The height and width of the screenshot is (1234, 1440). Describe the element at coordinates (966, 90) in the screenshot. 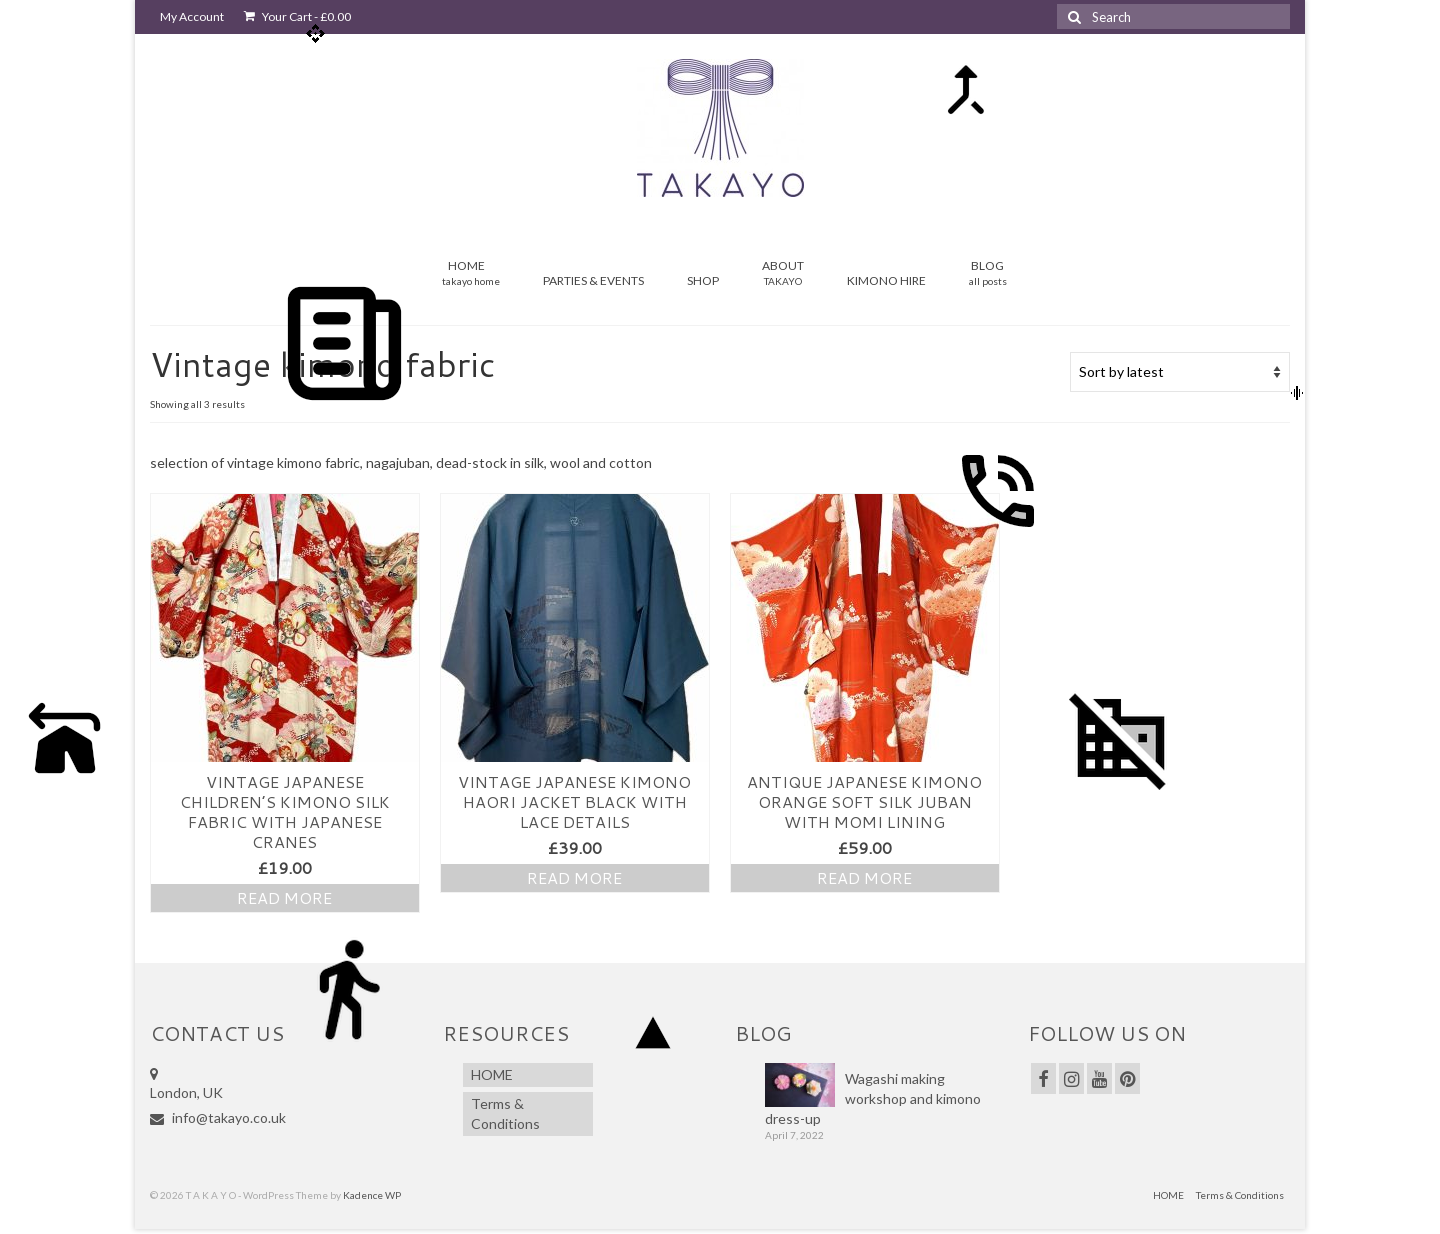

I see `merge branches or items together` at that location.